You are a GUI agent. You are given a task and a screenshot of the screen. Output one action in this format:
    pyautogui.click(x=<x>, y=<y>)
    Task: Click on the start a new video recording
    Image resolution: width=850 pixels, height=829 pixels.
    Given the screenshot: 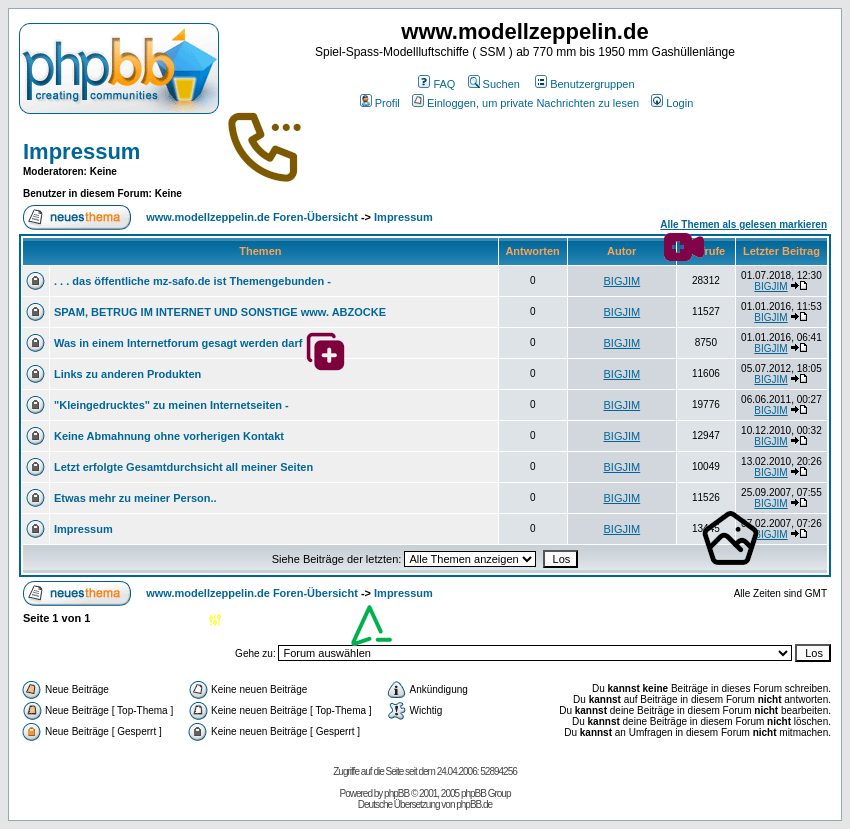 What is the action you would take?
    pyautogui.click(x=684, y=247)
    